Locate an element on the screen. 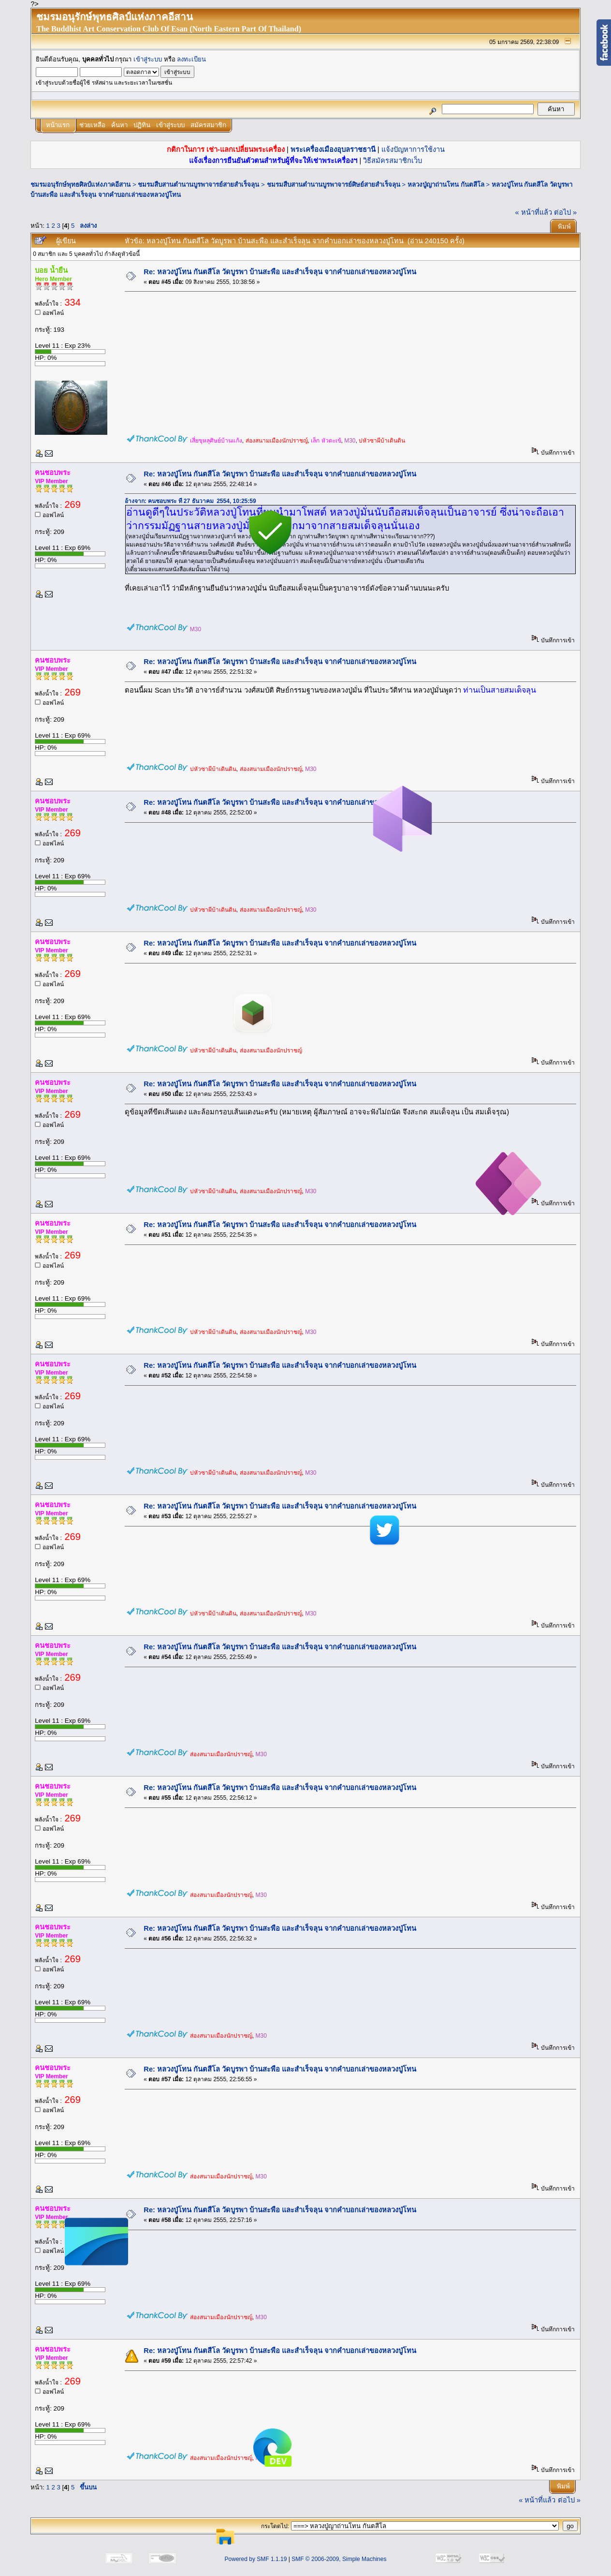  indicates a OneDrive sync warning or issue is located at coordinates (131, 2356).